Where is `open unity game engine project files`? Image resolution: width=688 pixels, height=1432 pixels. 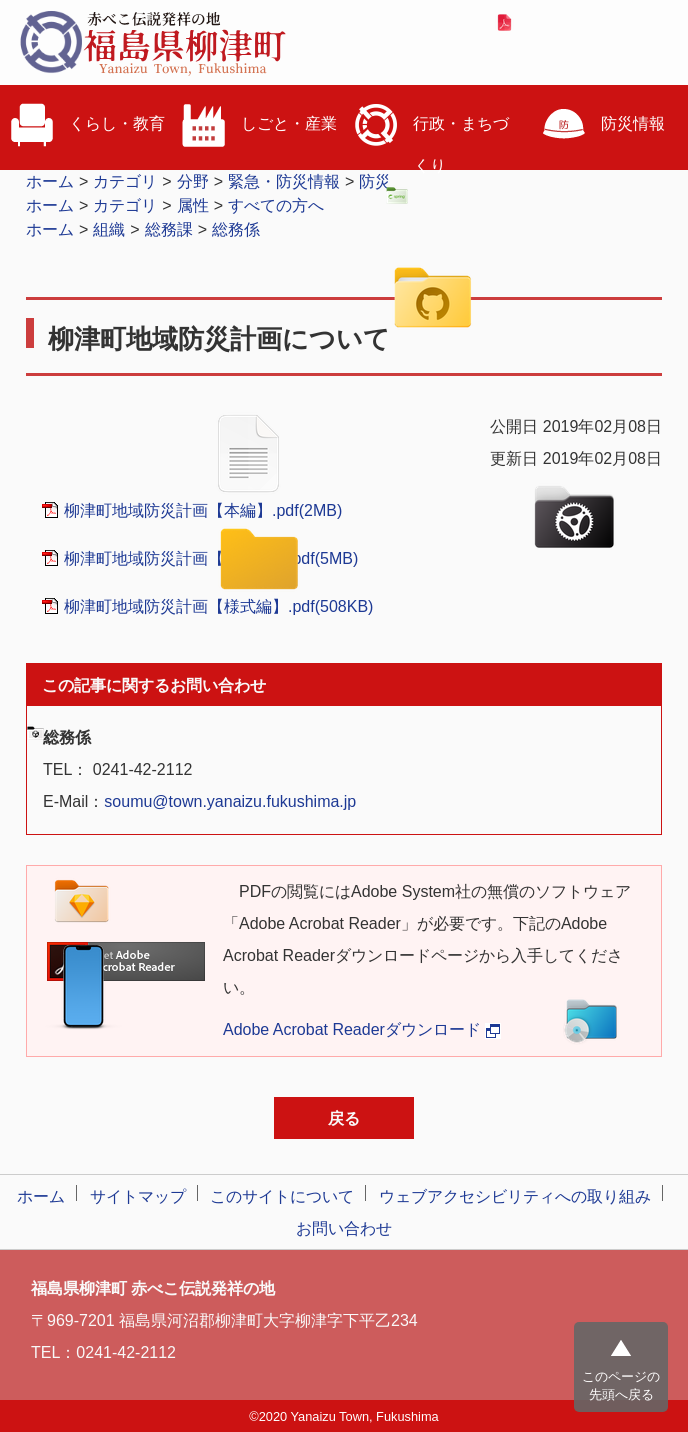
open unity game engine project files is located at coordinates (35, 733).